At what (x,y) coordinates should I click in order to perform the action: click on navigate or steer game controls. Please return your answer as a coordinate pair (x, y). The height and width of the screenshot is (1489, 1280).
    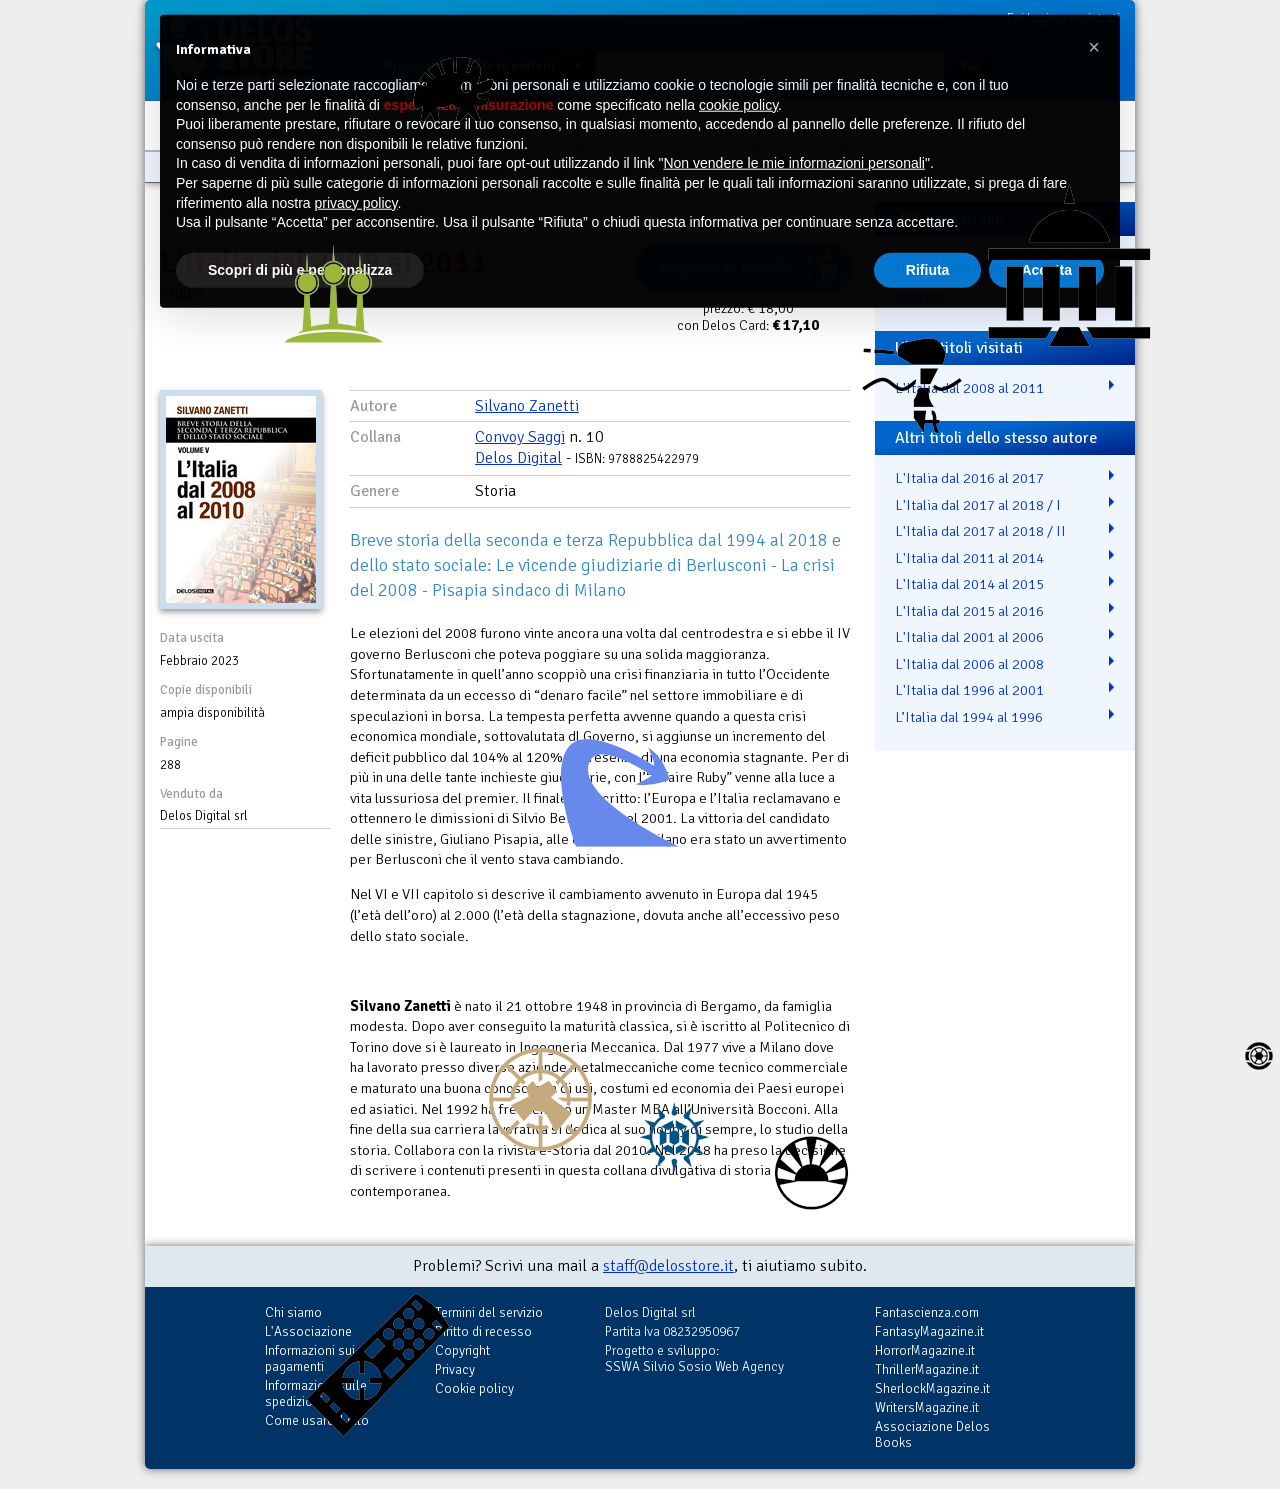
    Looking at the image, I should click on (1259, 1056).